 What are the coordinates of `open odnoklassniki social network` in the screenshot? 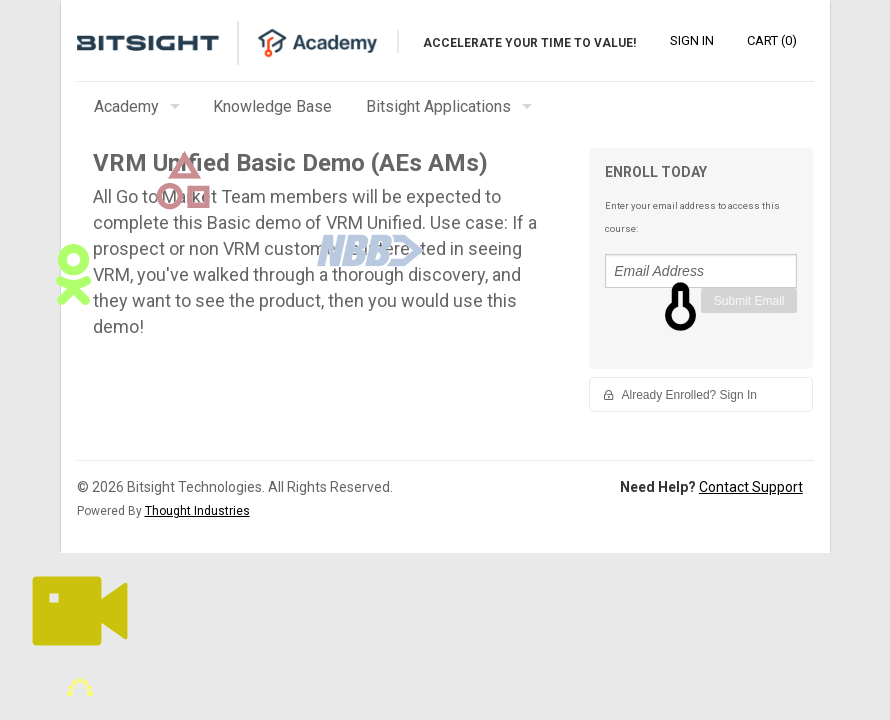 It's located at (73, 274).